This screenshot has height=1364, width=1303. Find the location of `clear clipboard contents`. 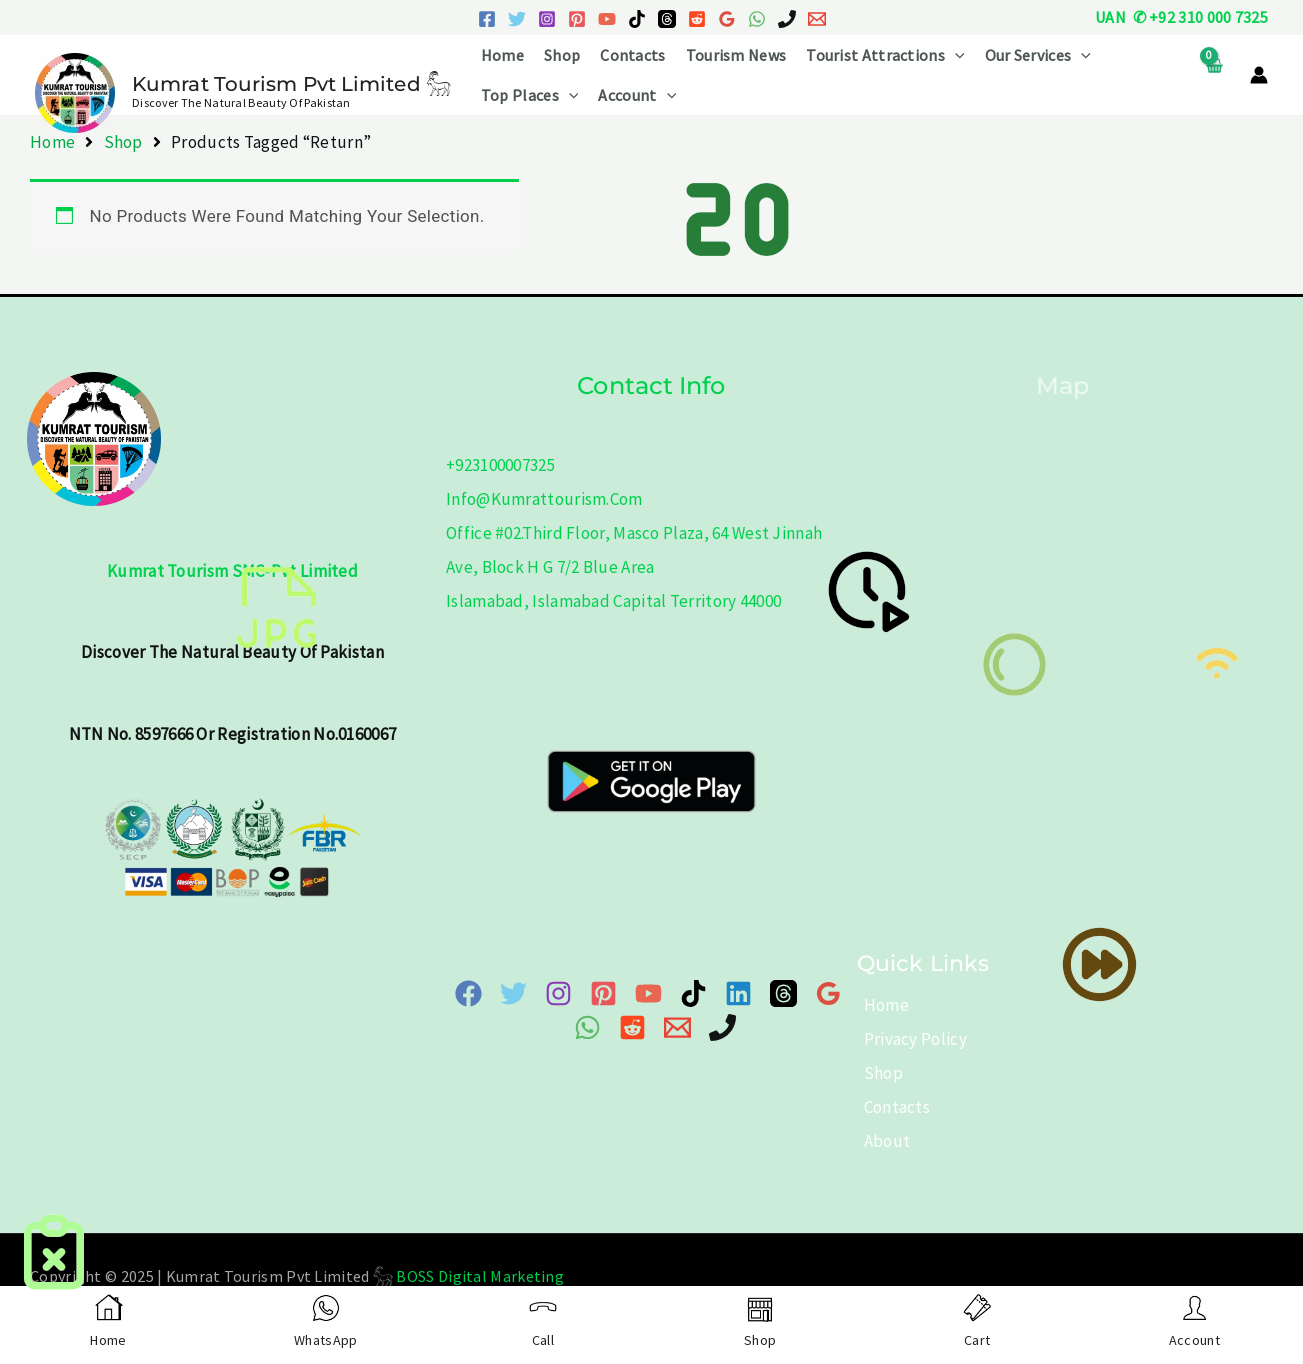

clear clipboard contents is located at coordinates (54, 1252).